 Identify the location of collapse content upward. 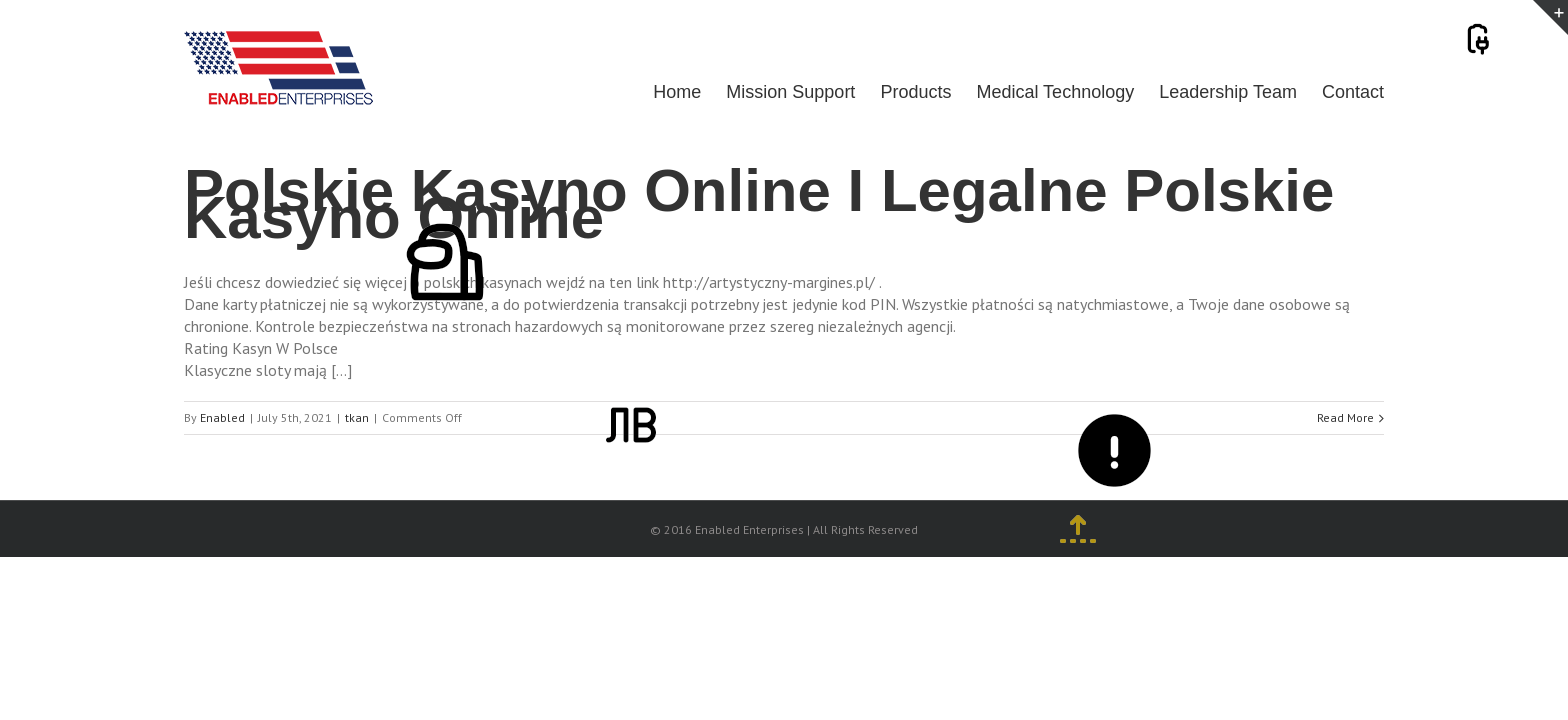
(1078, 531).